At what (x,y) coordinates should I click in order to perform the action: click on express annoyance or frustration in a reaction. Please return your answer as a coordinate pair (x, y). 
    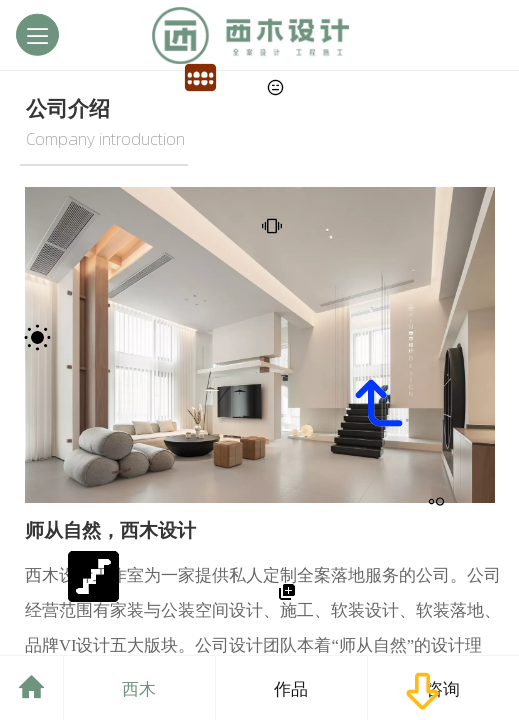
    Looking at the image, I should click on (275, 87).